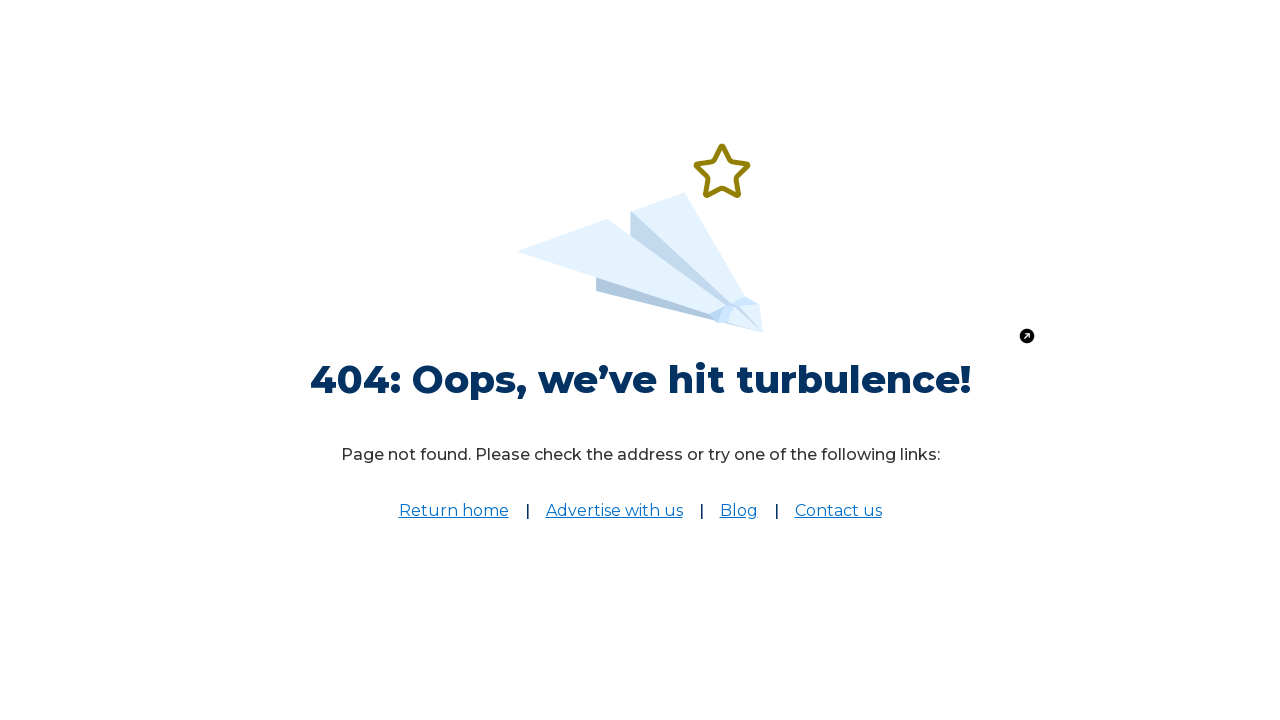 This screenshot has height=720, width=1280. Describe the element at coordinates (722, 172) in the screenshot. I see `add item to favorites` at that location.